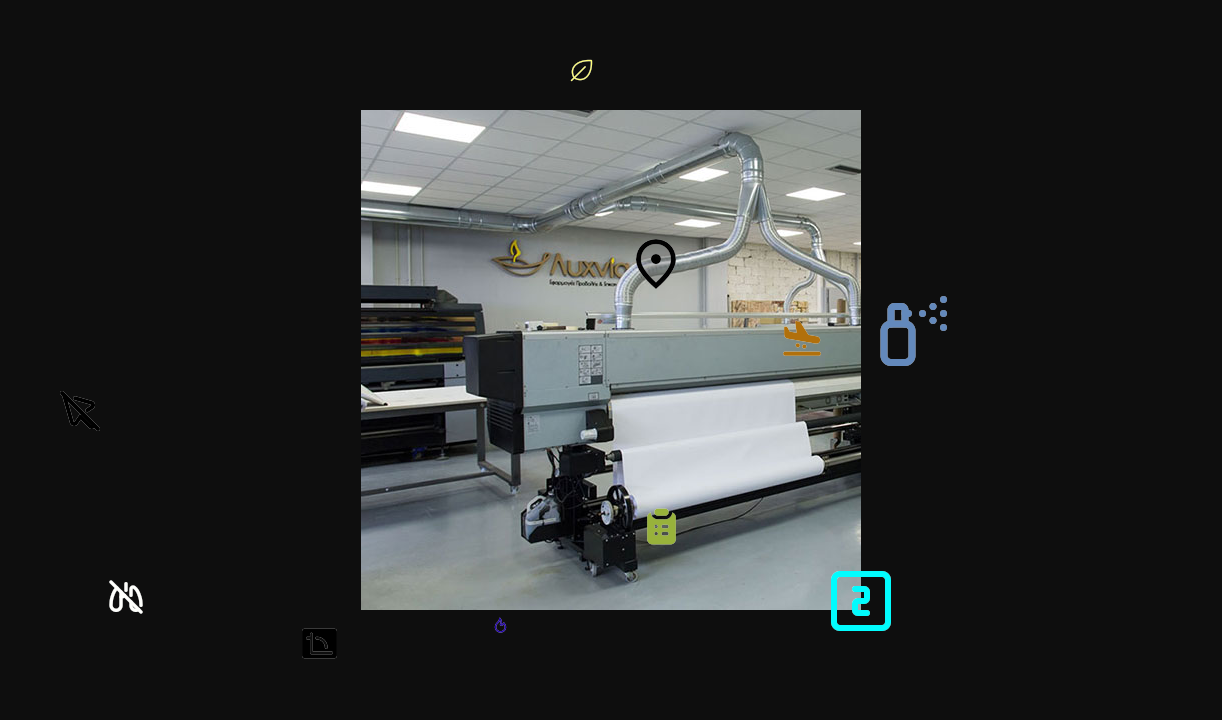  Describe the element at coordinates (80, 411) in the screenshot. I see `cursor or pointer interaction disabled` at that location.